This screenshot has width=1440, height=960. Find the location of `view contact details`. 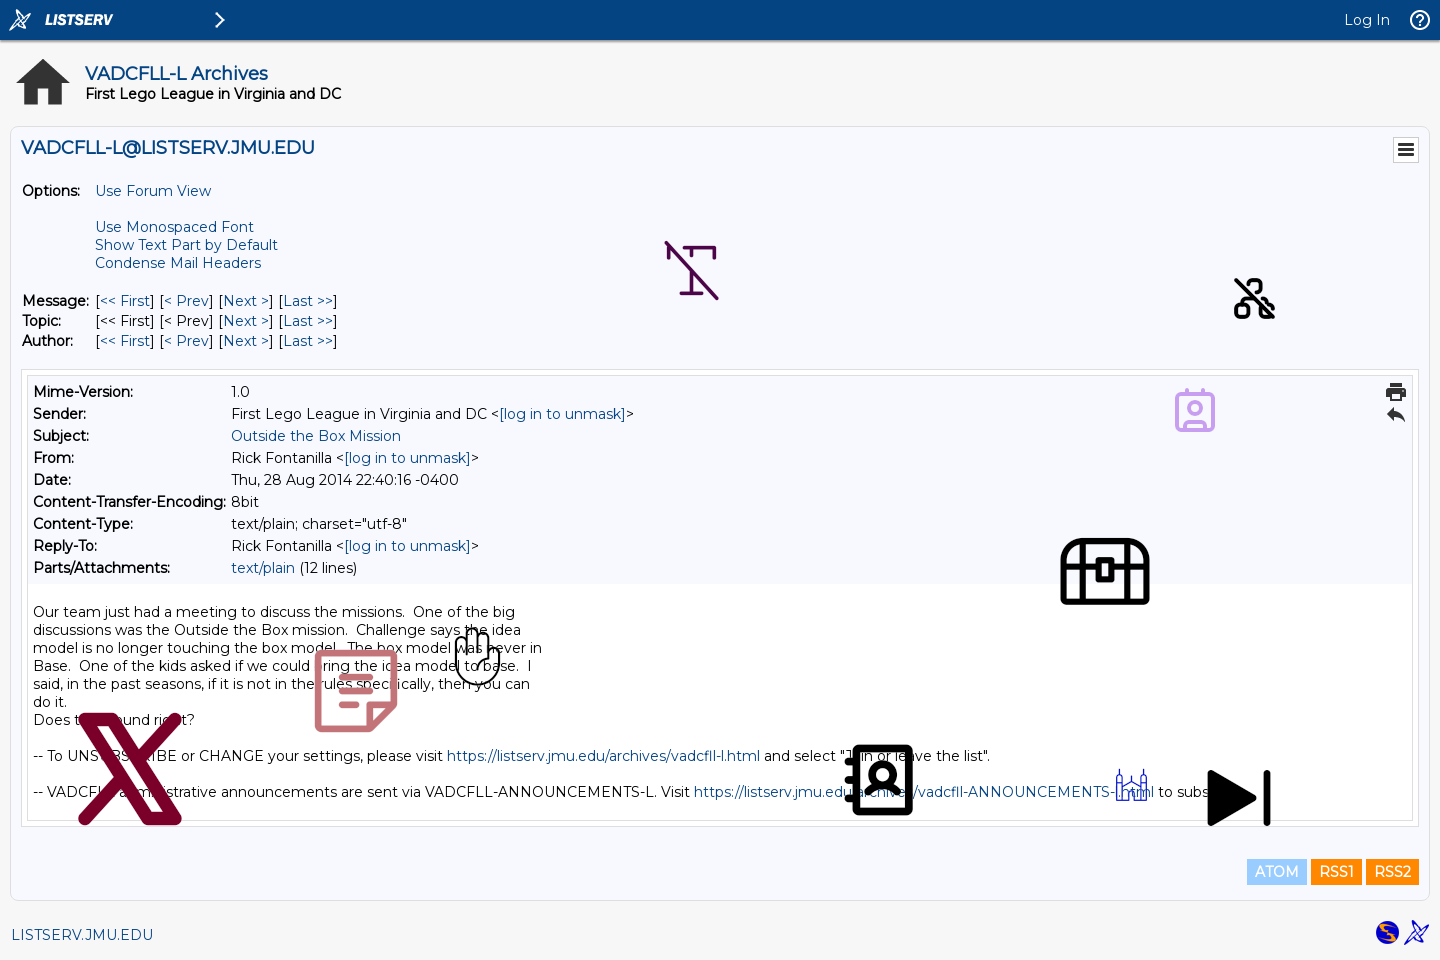

view contact details is located at coordinates (1195, 410).